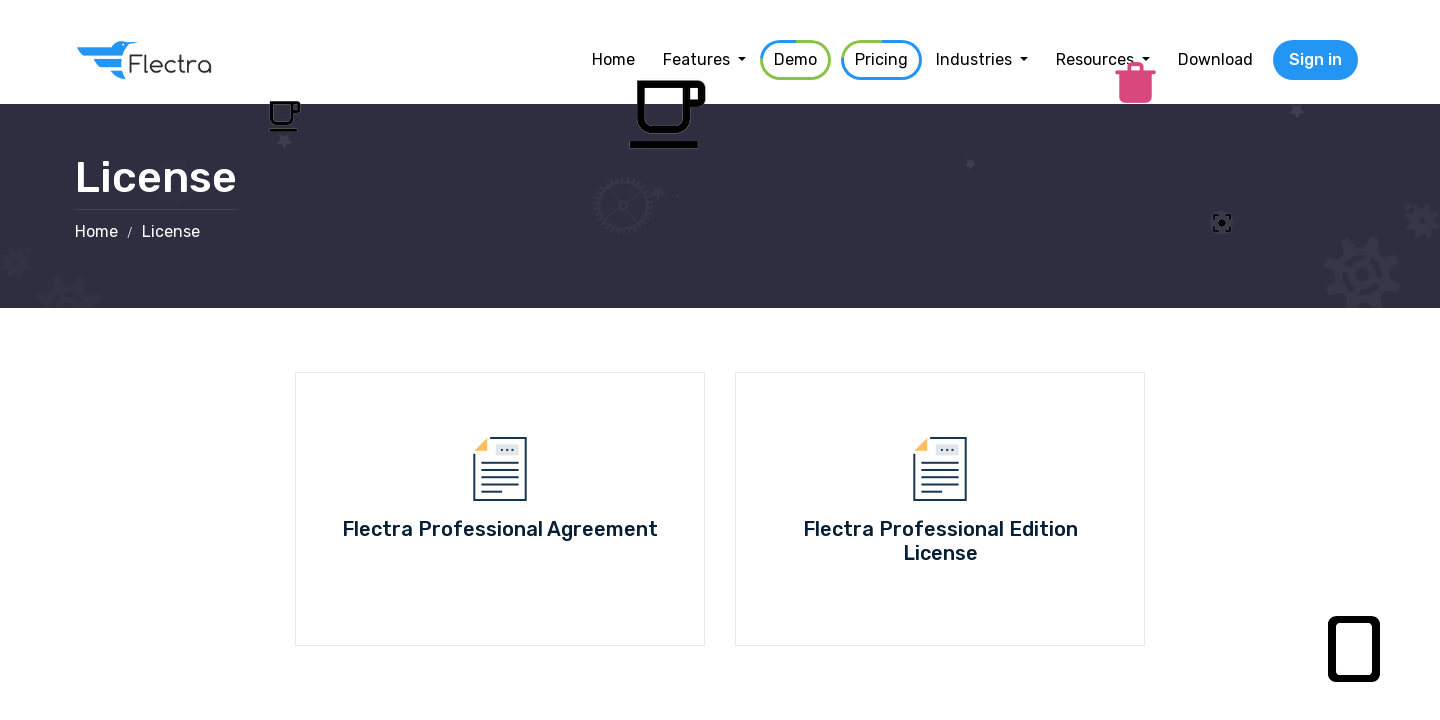  What do you see at coordinates (667, 114) in the screenshot?
I see `find nearby coffee shops or cafes` at bounding box center [667, 114].